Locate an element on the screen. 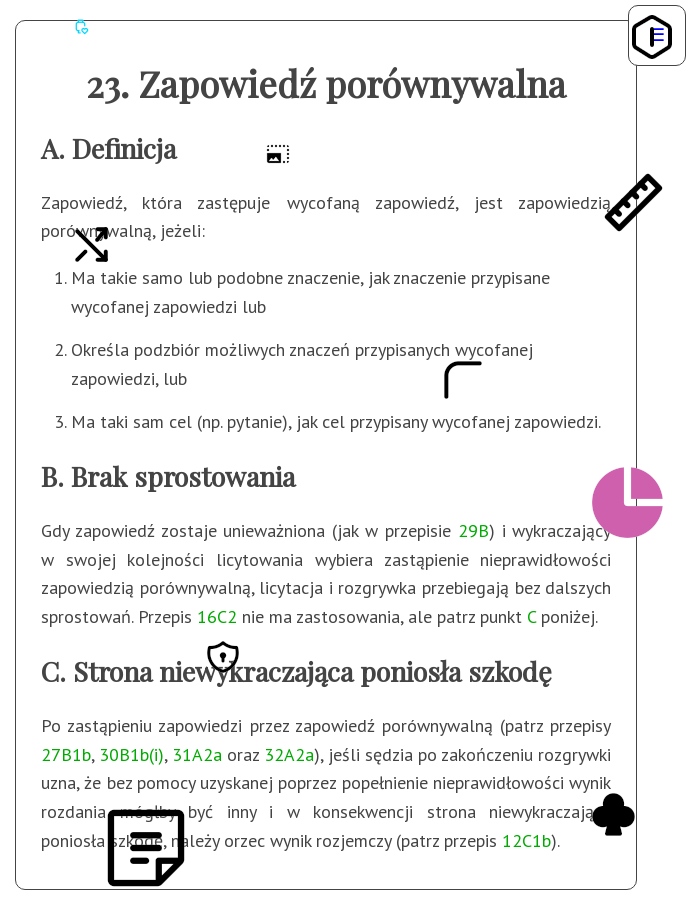 The width and height of the screenshot is (691, 910). view pie chart analytics is located at coordinates (627, 502).